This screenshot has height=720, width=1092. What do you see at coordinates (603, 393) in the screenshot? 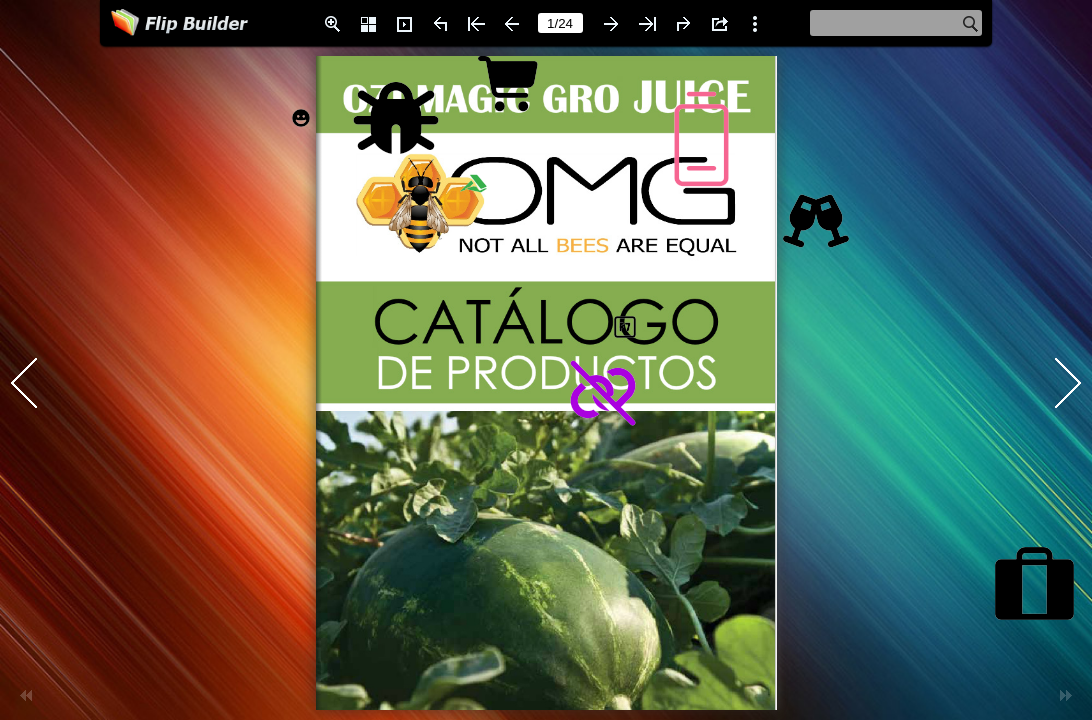
I see `indicates a broken or invalid link` at bounding box center [603, 393].